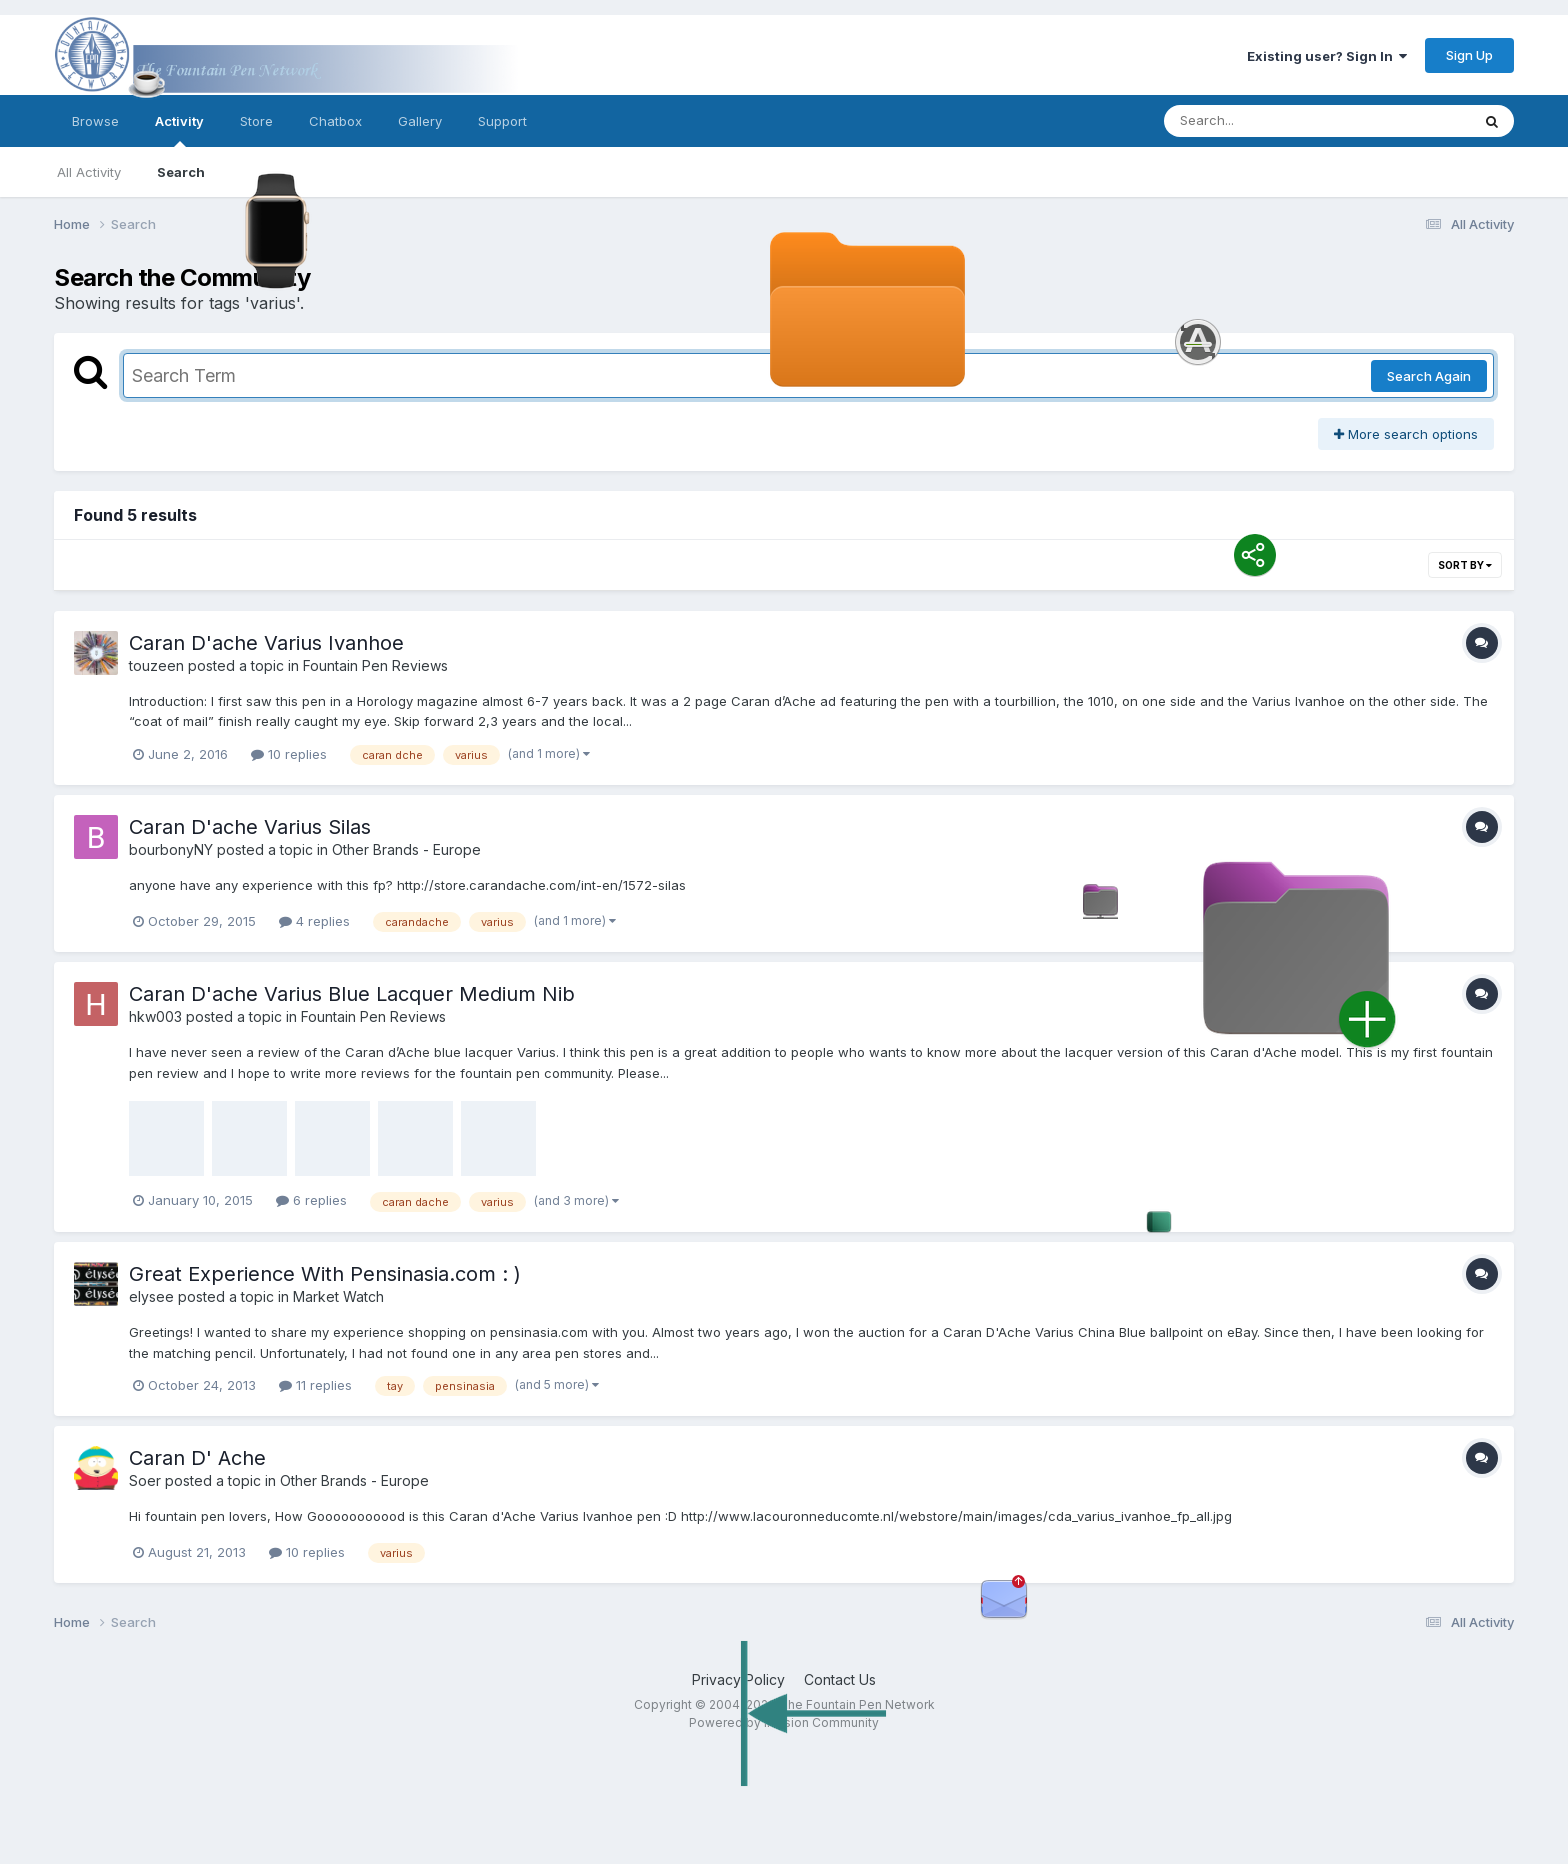 This screenshot has height=1864, width=1568. I want to click on launch java application, so click(146, 83).